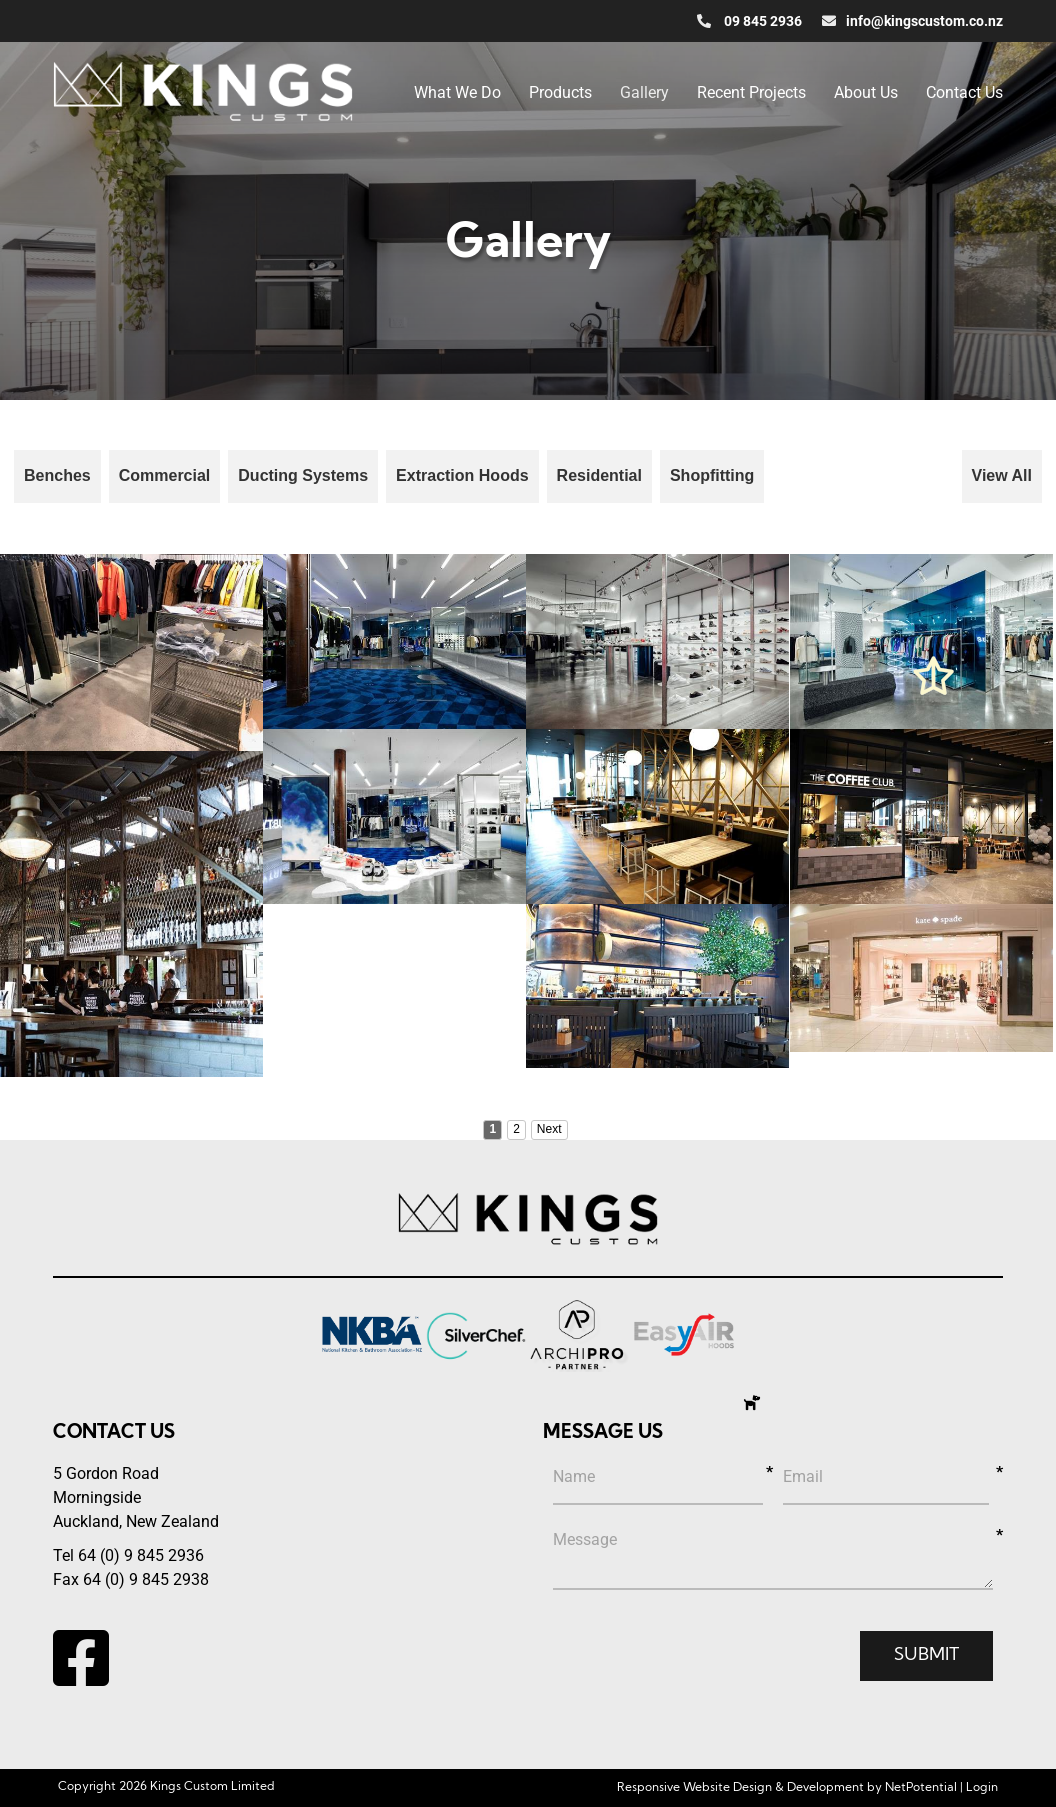 The height and width of the screenshot is (1807, 1056). What do you see at coordinates (752, 1403) in the screenshot?
I see `view pet-related services or features` at bounding box center [752, 1403].